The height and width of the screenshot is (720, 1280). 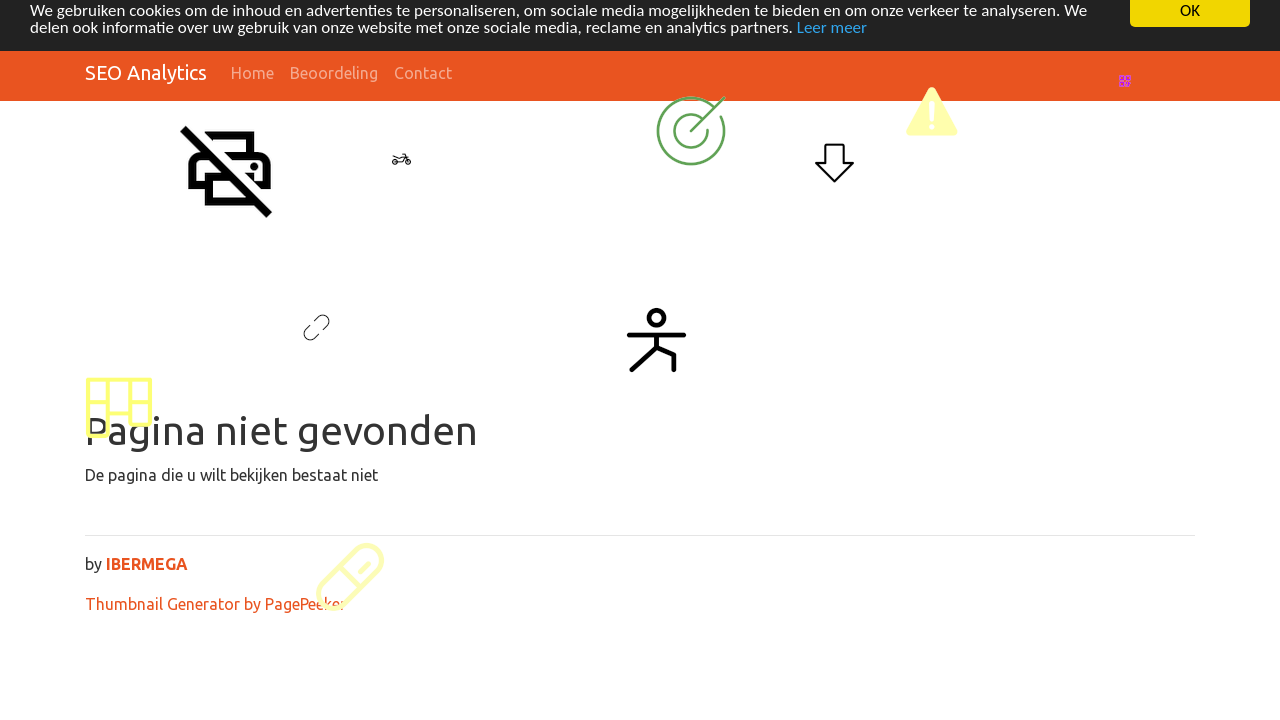 I want to click on access tai chi or meditation exercises, so click(x=656, y=342).